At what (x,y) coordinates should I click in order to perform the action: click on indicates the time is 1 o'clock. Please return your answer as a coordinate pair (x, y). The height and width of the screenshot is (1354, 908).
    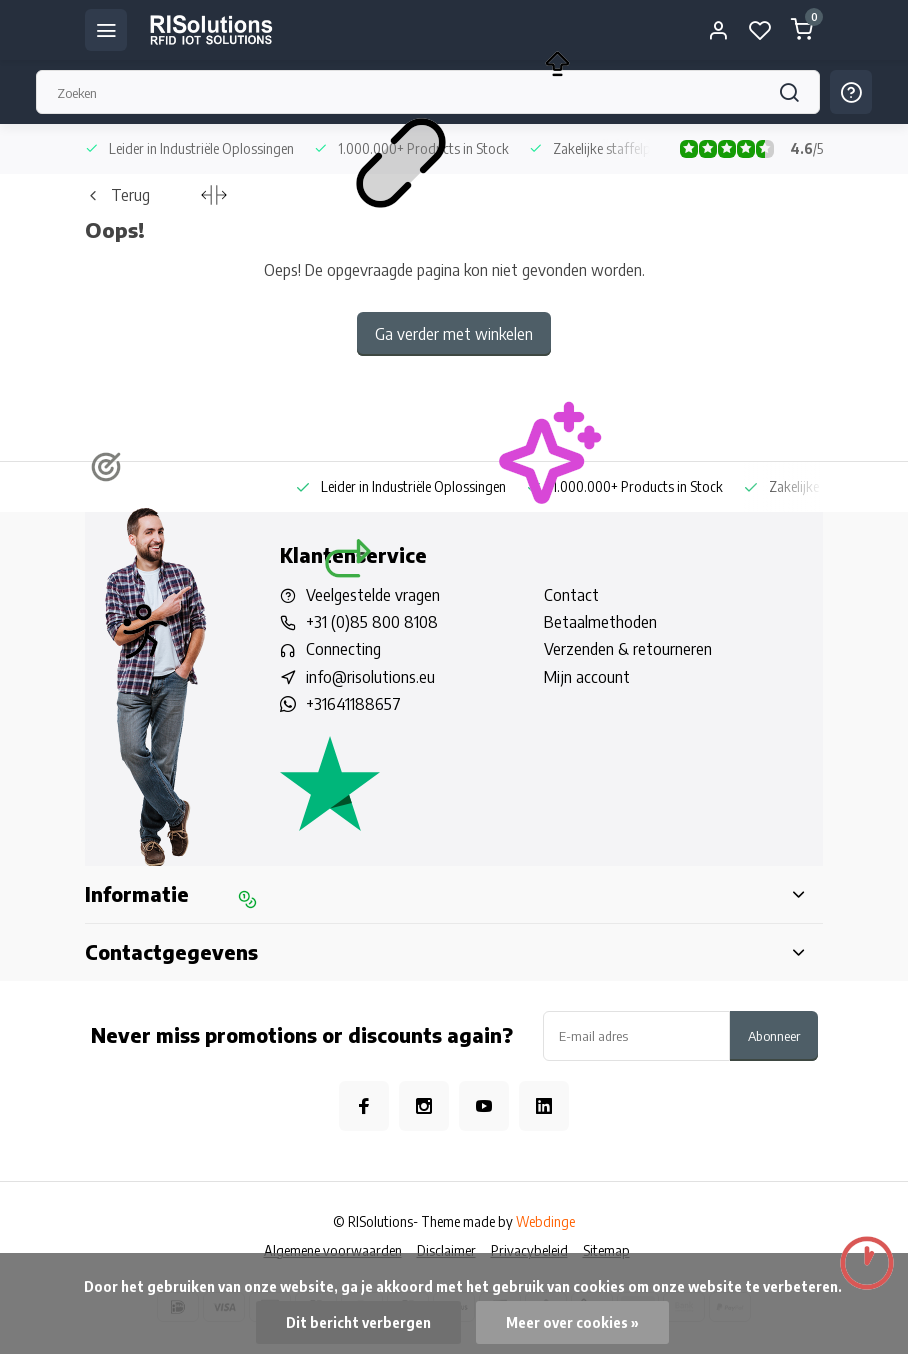
    Looking at the image, I should click on (867, 1263).